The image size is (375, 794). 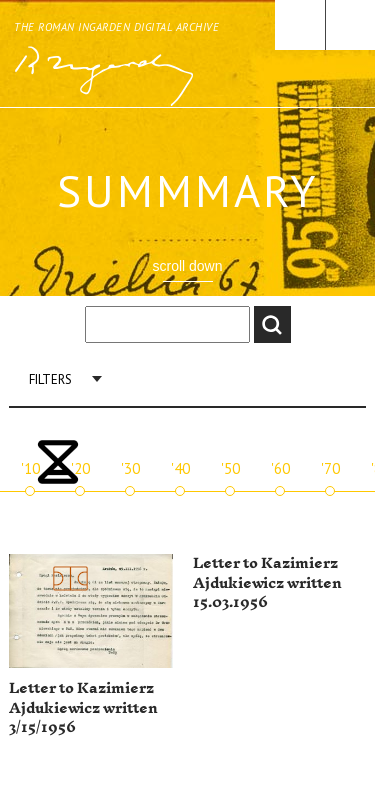 I want to click on view basketball court availability, so click(x=70, y=578).